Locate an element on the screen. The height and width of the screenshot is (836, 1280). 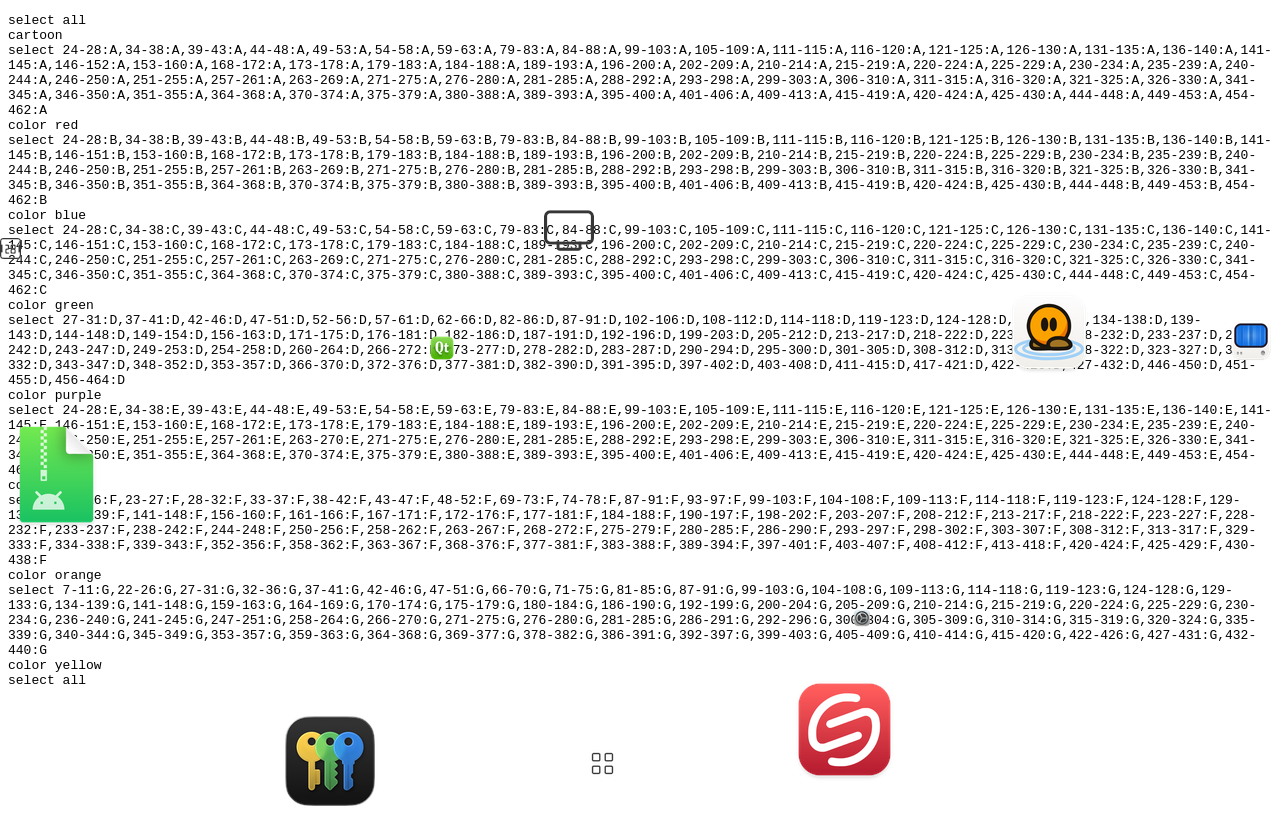
open the calendar app is located at coordinates (10, 248).